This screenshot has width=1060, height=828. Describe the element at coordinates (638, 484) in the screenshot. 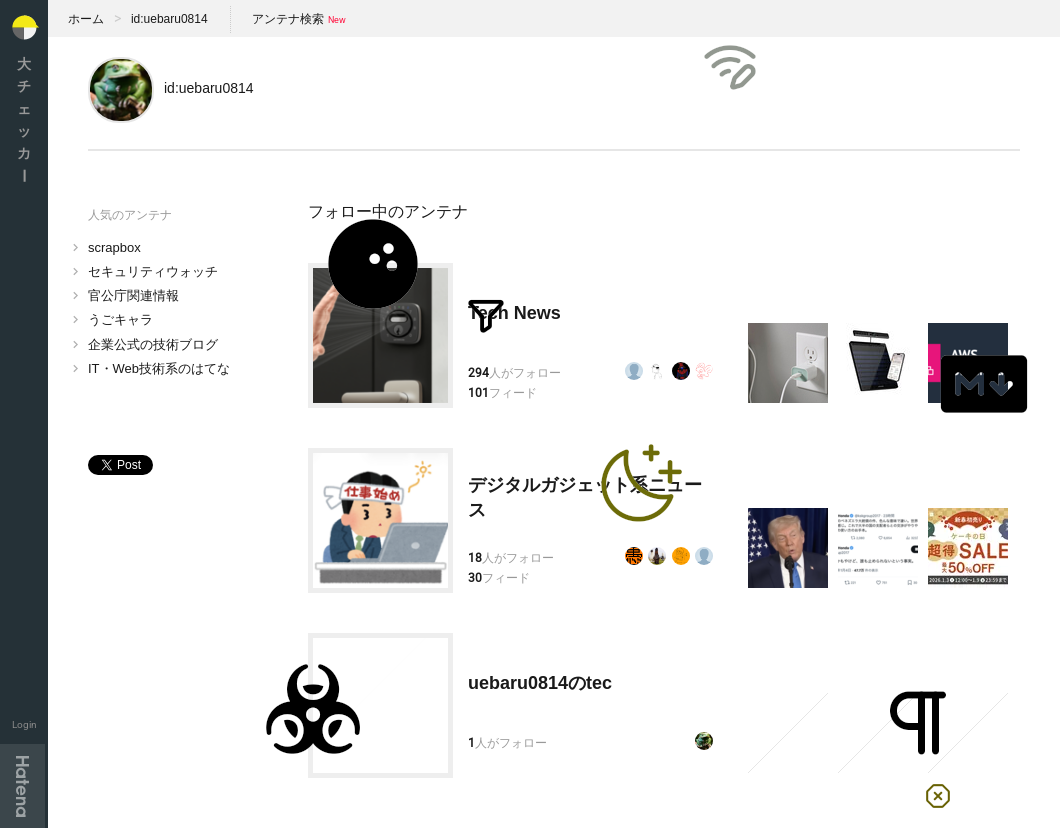

I see `toggle dark mode or night theme` at that location.